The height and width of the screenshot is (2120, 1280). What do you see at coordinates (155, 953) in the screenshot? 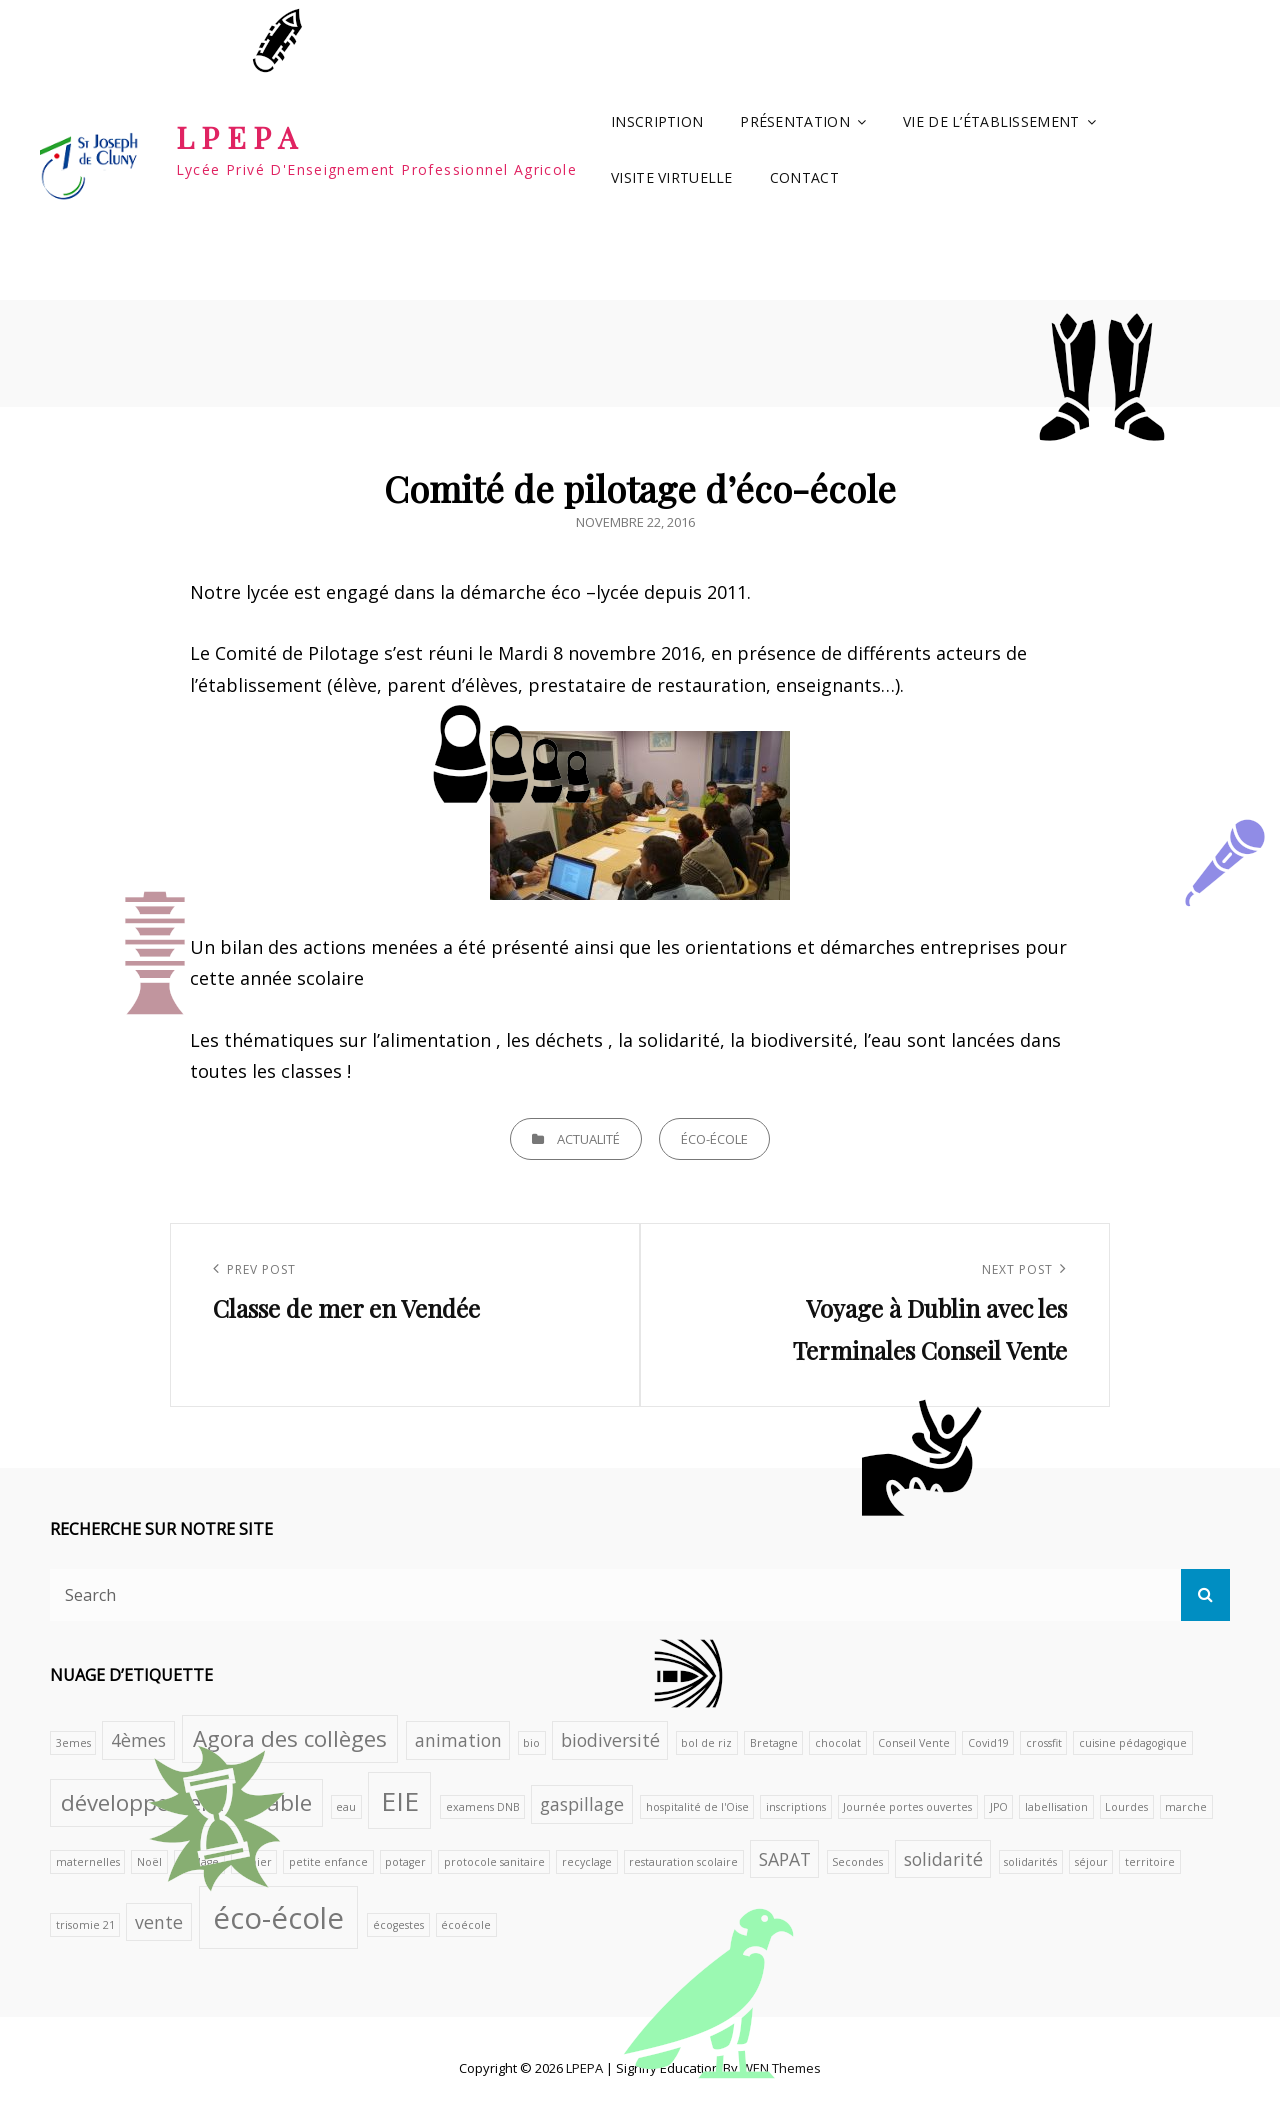
I see `access ancient Egyptian themed content or artifacts` at bounding box center [155, 953].